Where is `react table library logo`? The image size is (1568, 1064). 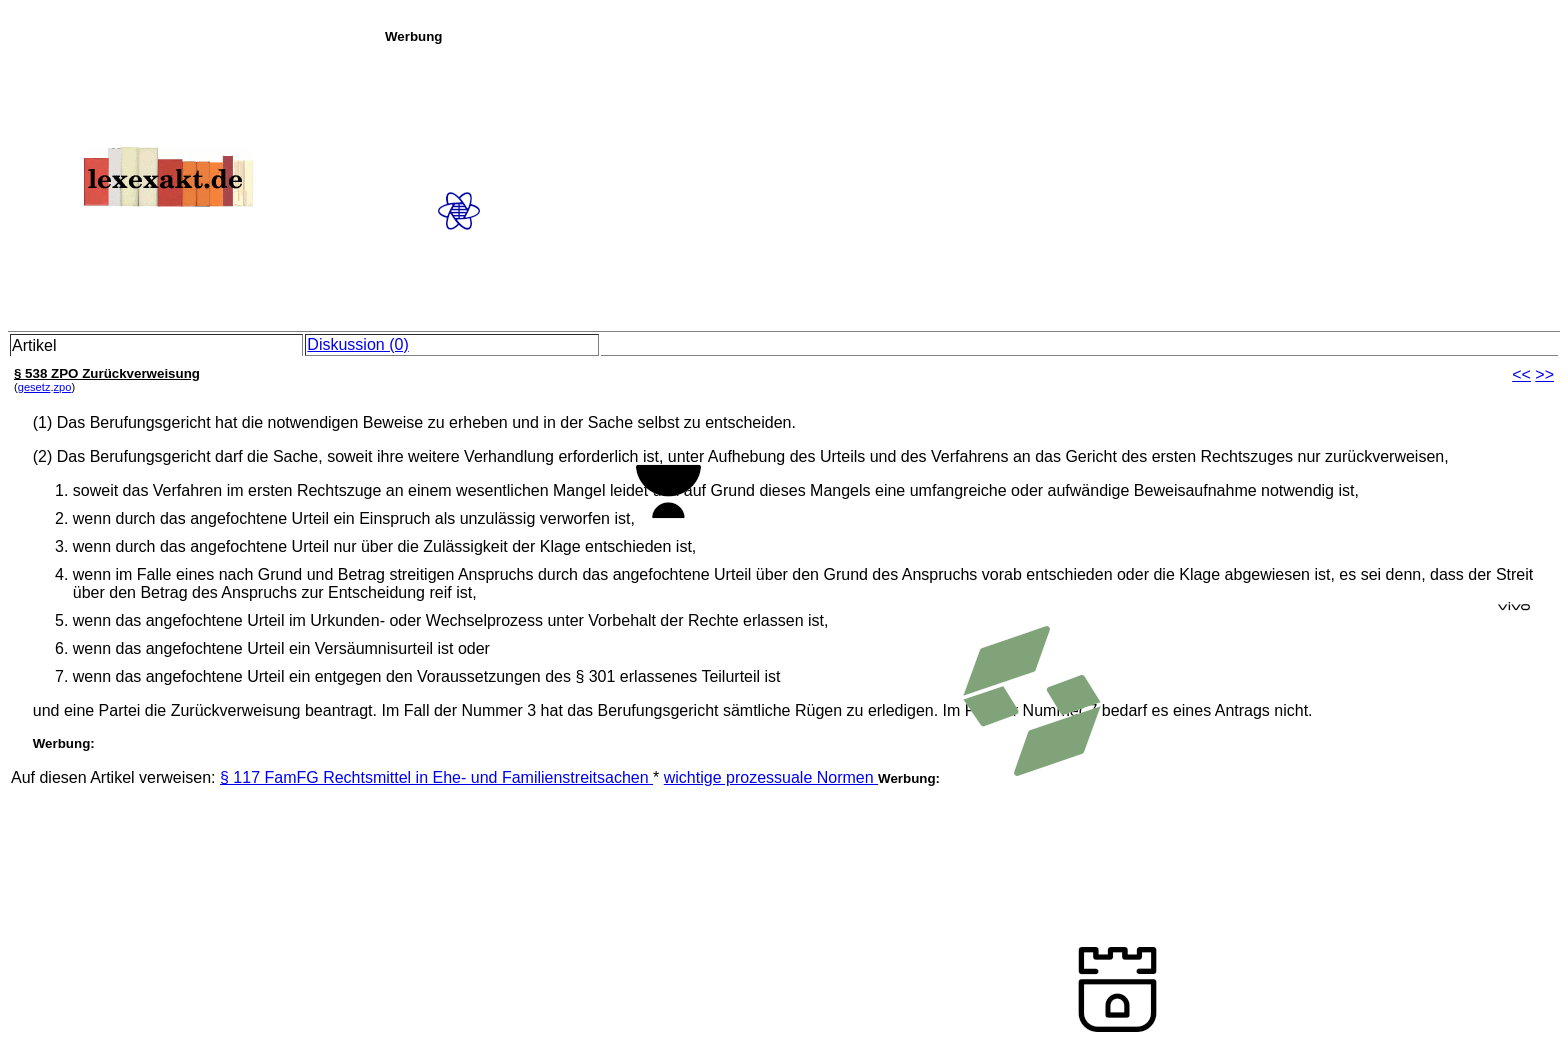
react table library logo is located at coordinates (459, 211).